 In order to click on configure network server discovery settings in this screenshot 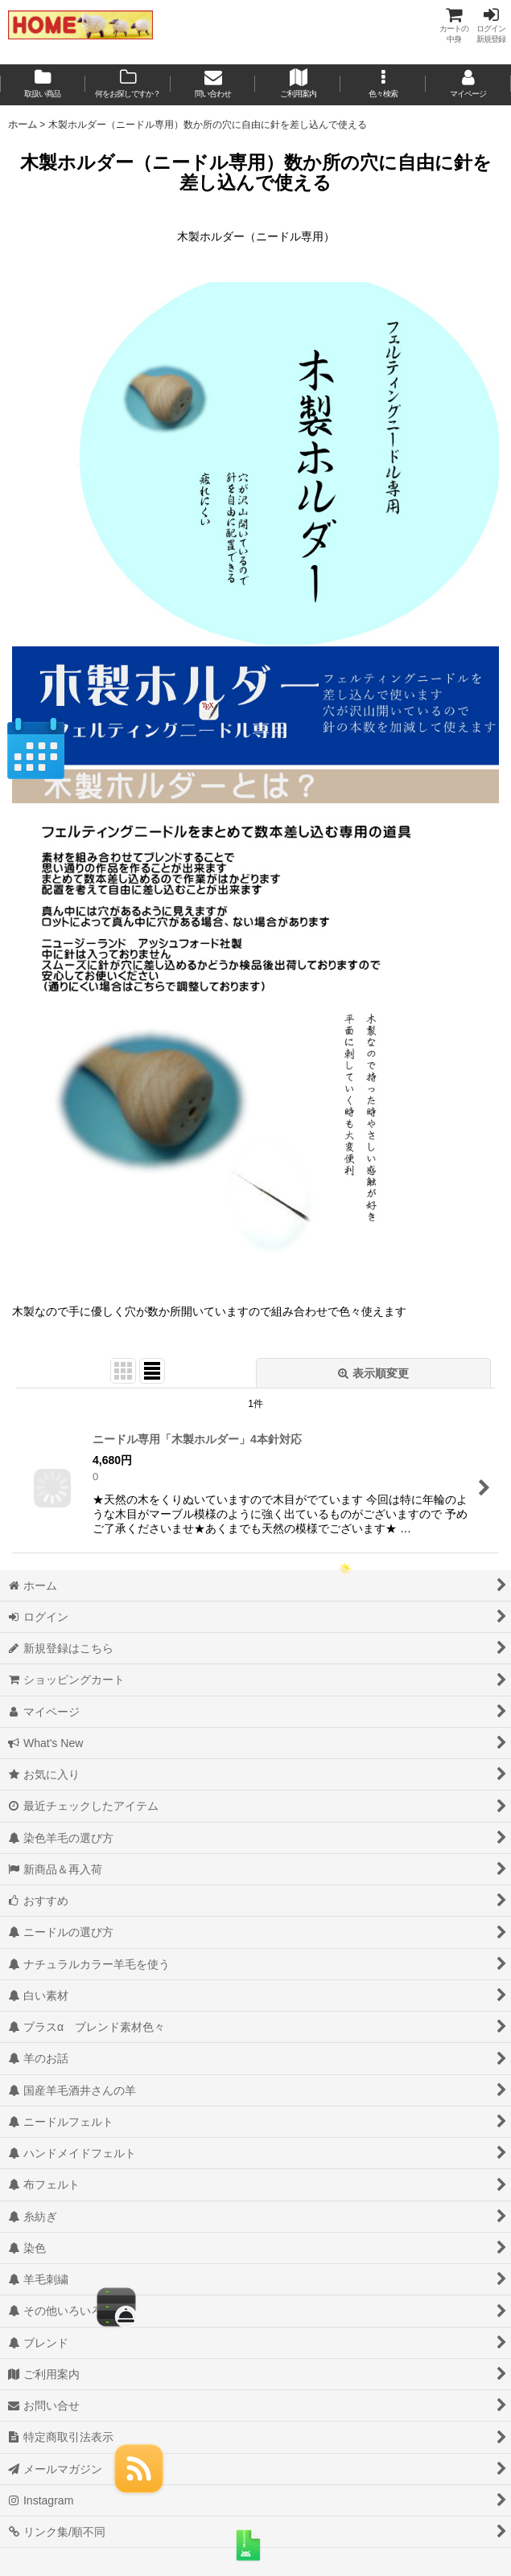, I will do `click(116, 2307)`.